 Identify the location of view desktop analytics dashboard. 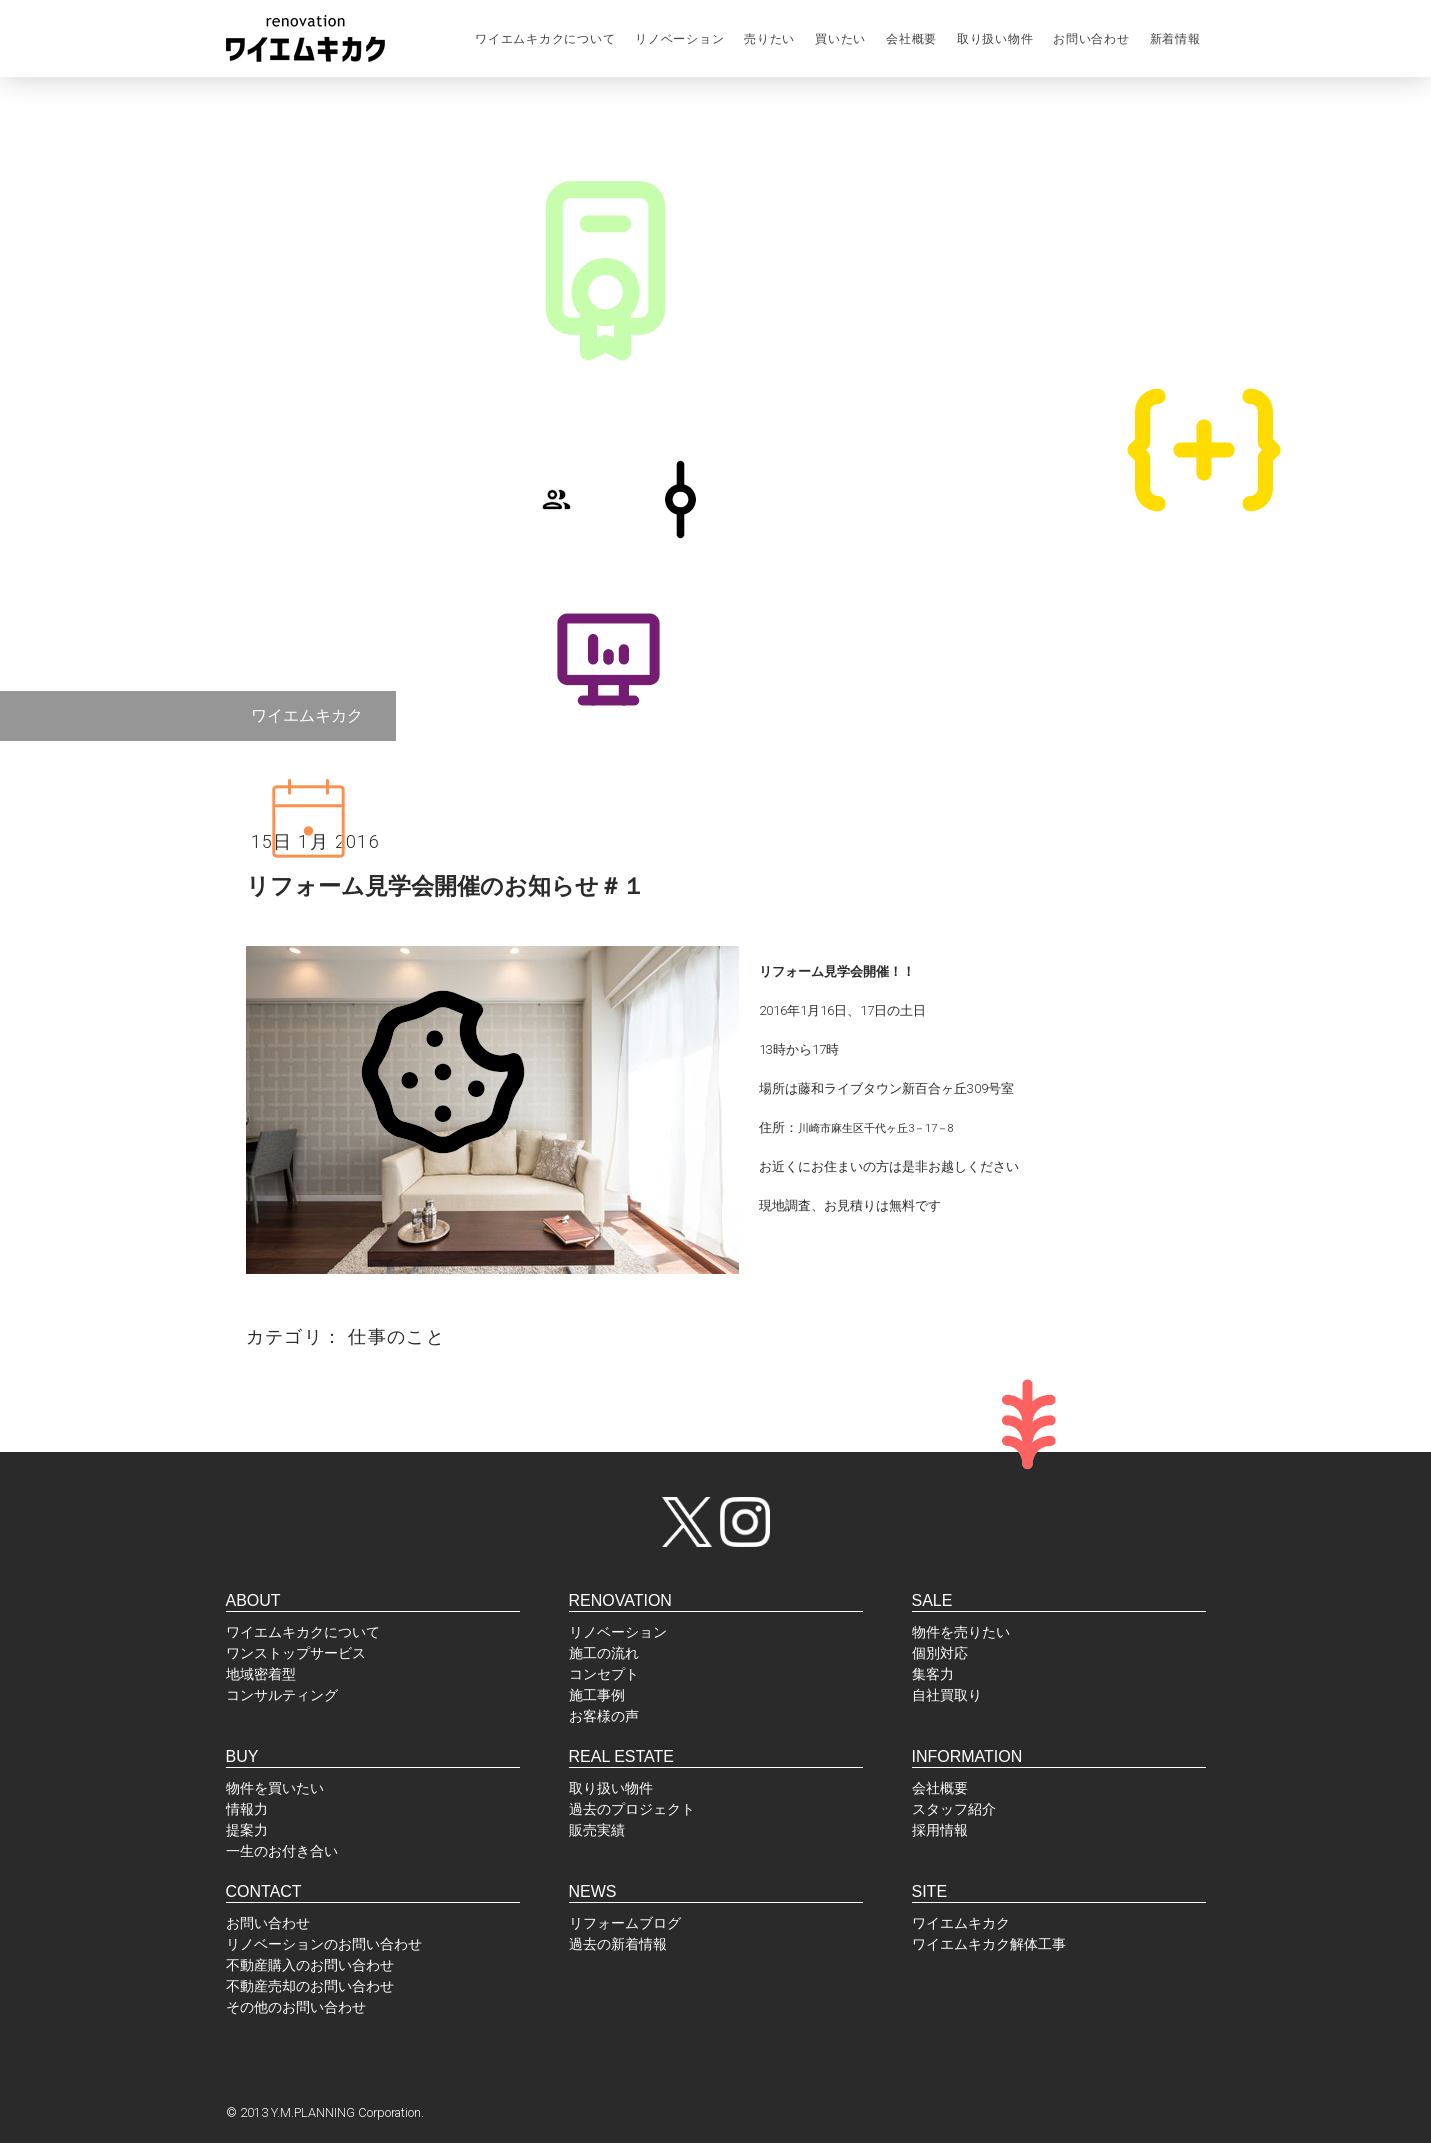
(608, 659).